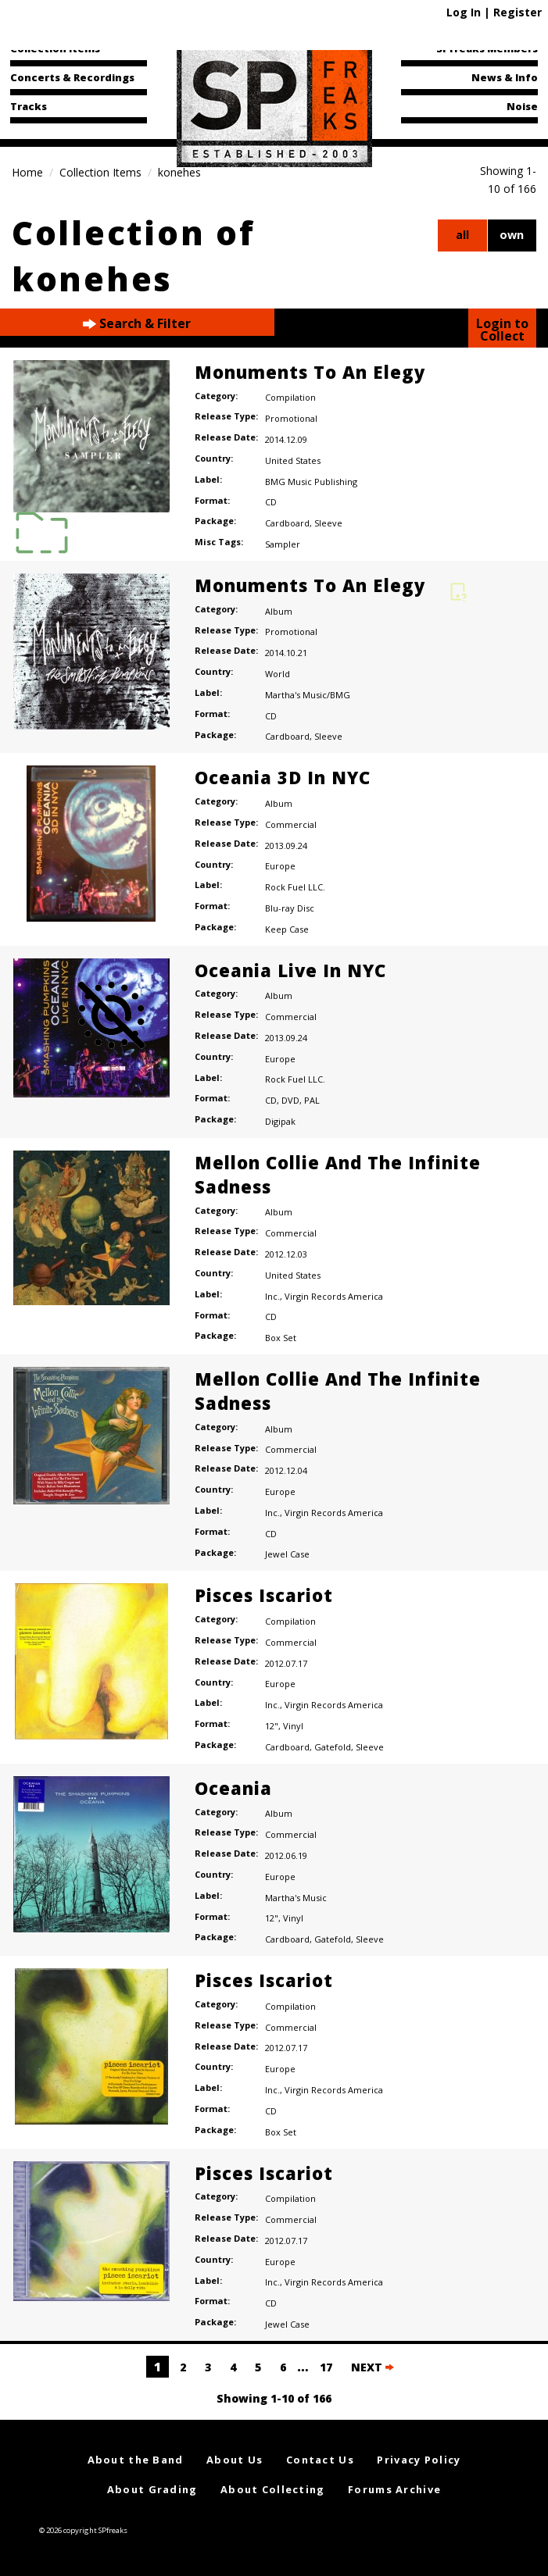  I want to click on disable live photo capture, so click(111, 1015).